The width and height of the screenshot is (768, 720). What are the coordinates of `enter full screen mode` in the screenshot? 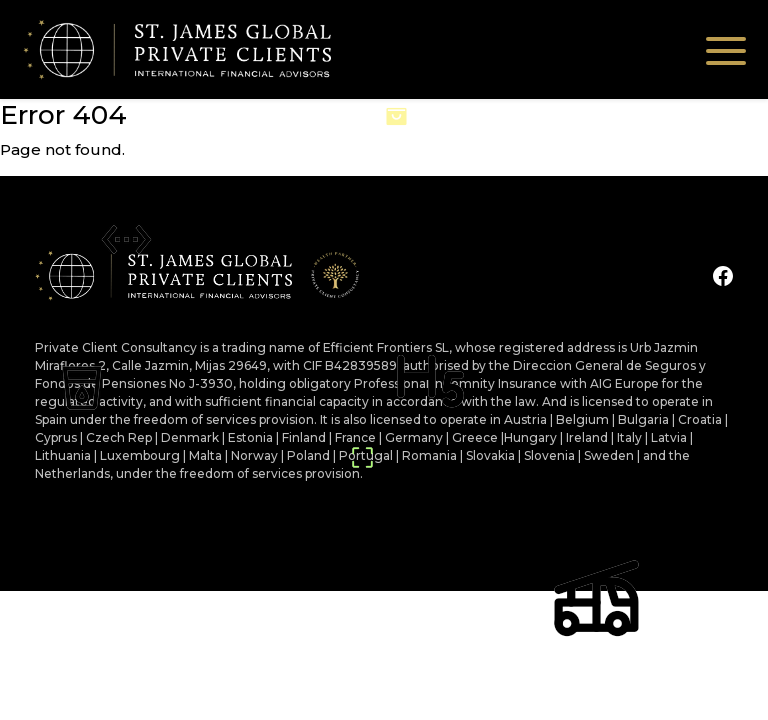 It's located at (362, 457).